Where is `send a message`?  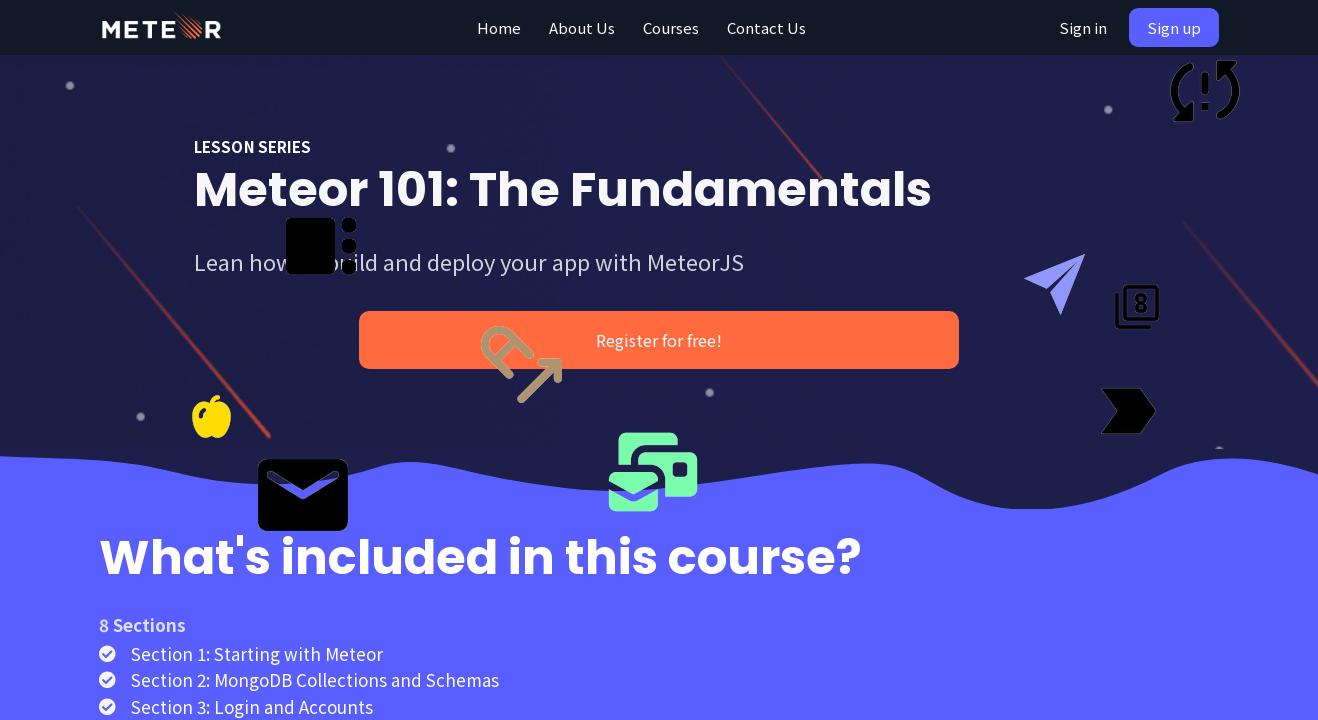 send a message is located at coordinates (1054, 284).